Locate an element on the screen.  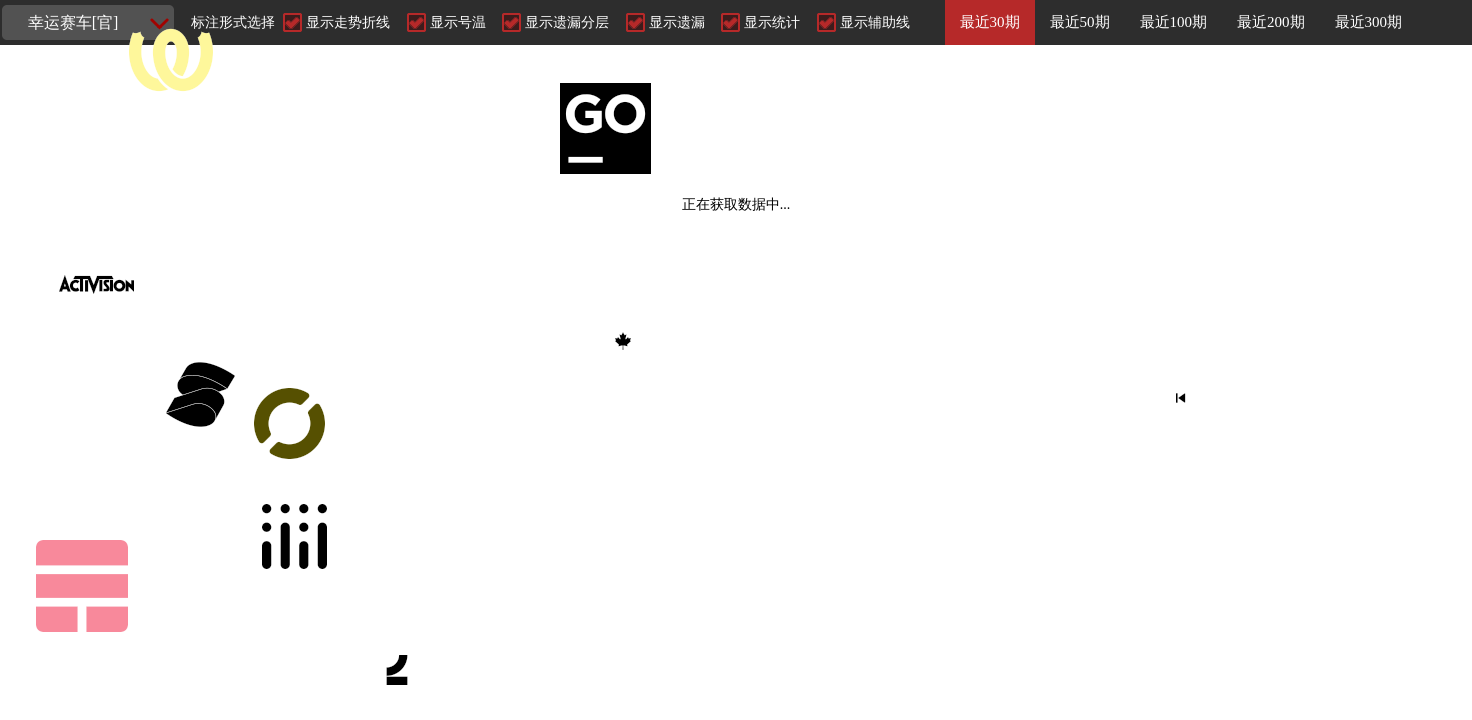
elastic stack logo is located at coordinates (82, 586).